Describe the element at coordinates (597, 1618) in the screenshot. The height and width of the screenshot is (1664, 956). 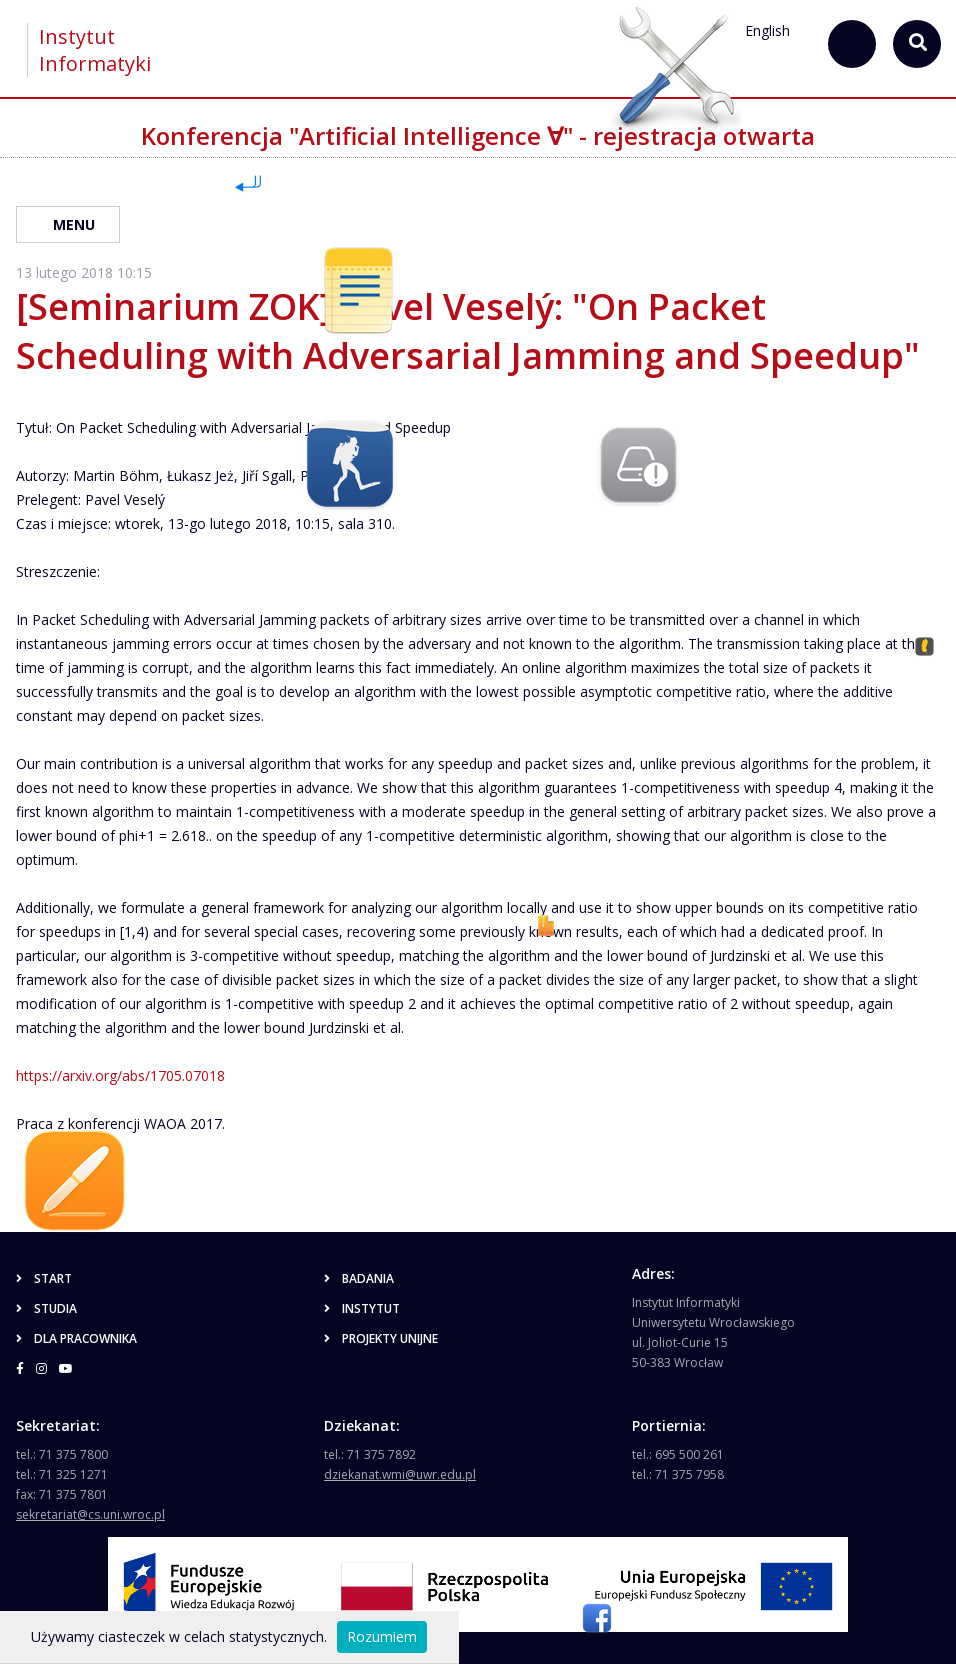
I see `open the Facebook app` at that location.